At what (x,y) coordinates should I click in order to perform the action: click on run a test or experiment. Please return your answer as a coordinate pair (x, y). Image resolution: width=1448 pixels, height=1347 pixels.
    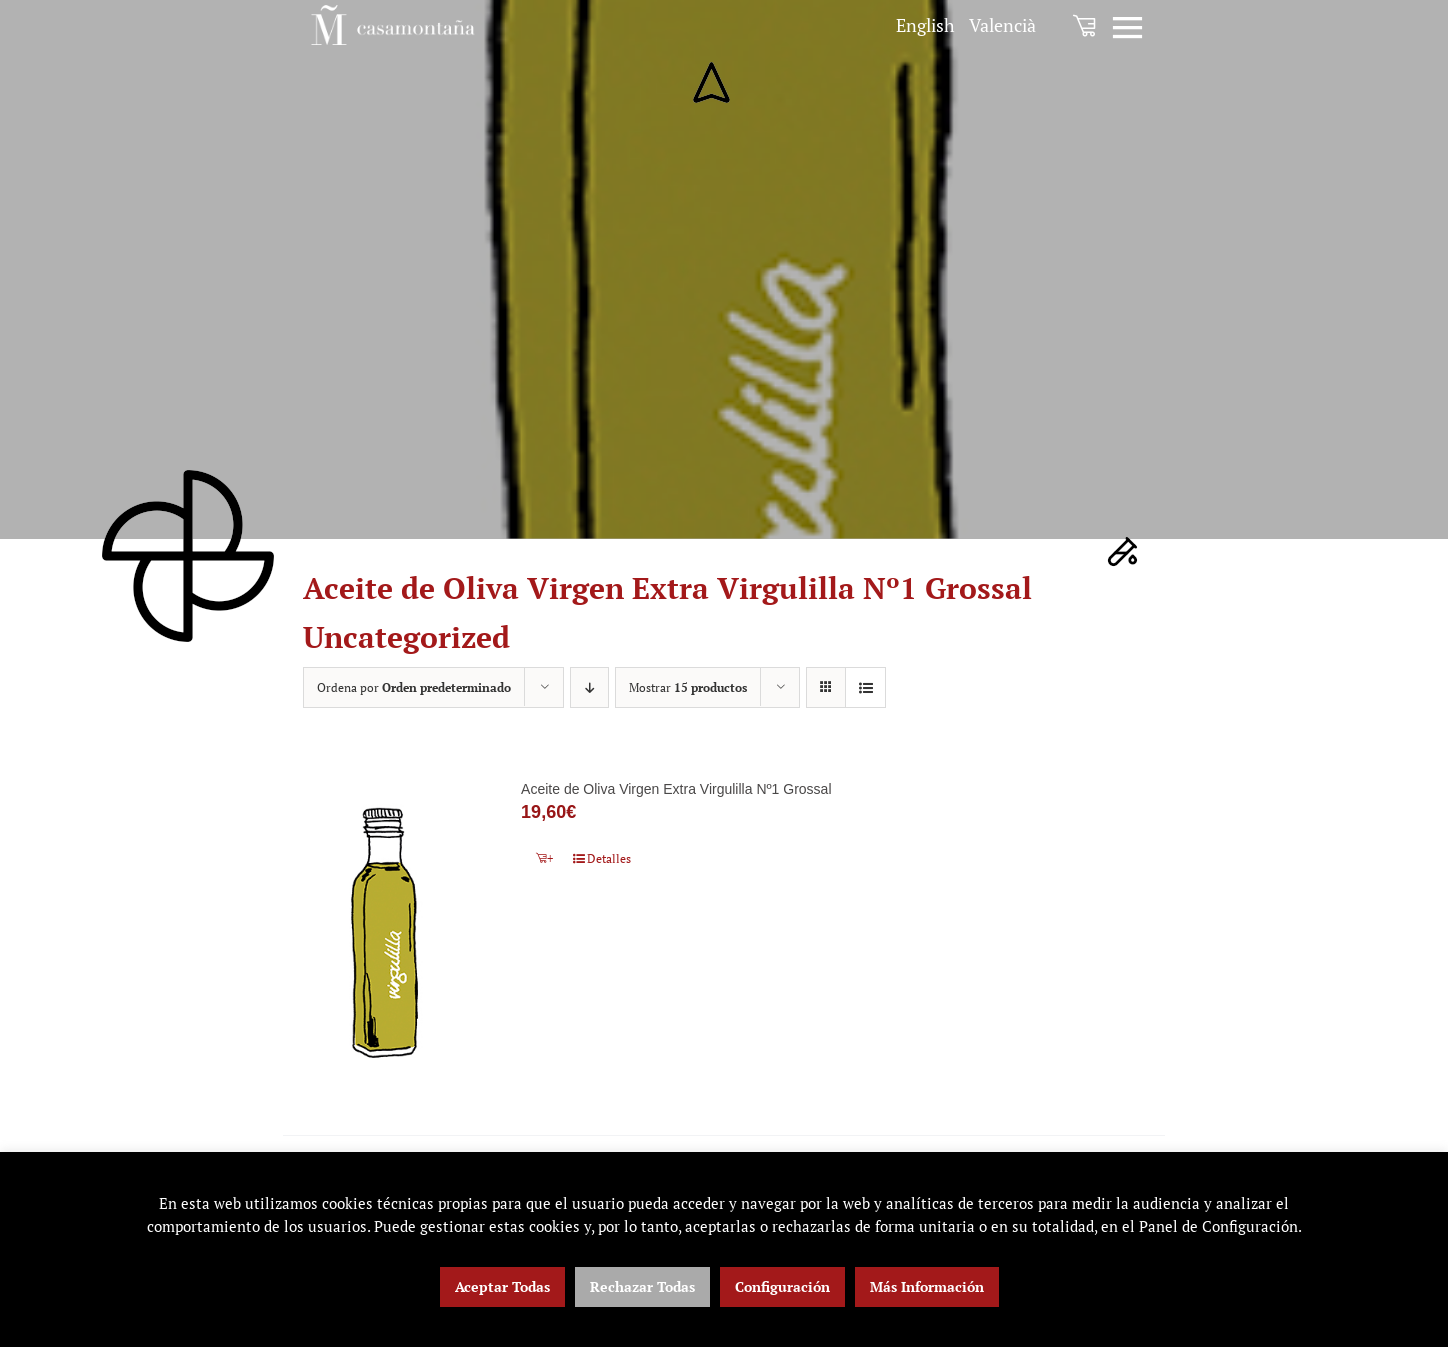
    Looking at the image, I should click on (1122, 551).